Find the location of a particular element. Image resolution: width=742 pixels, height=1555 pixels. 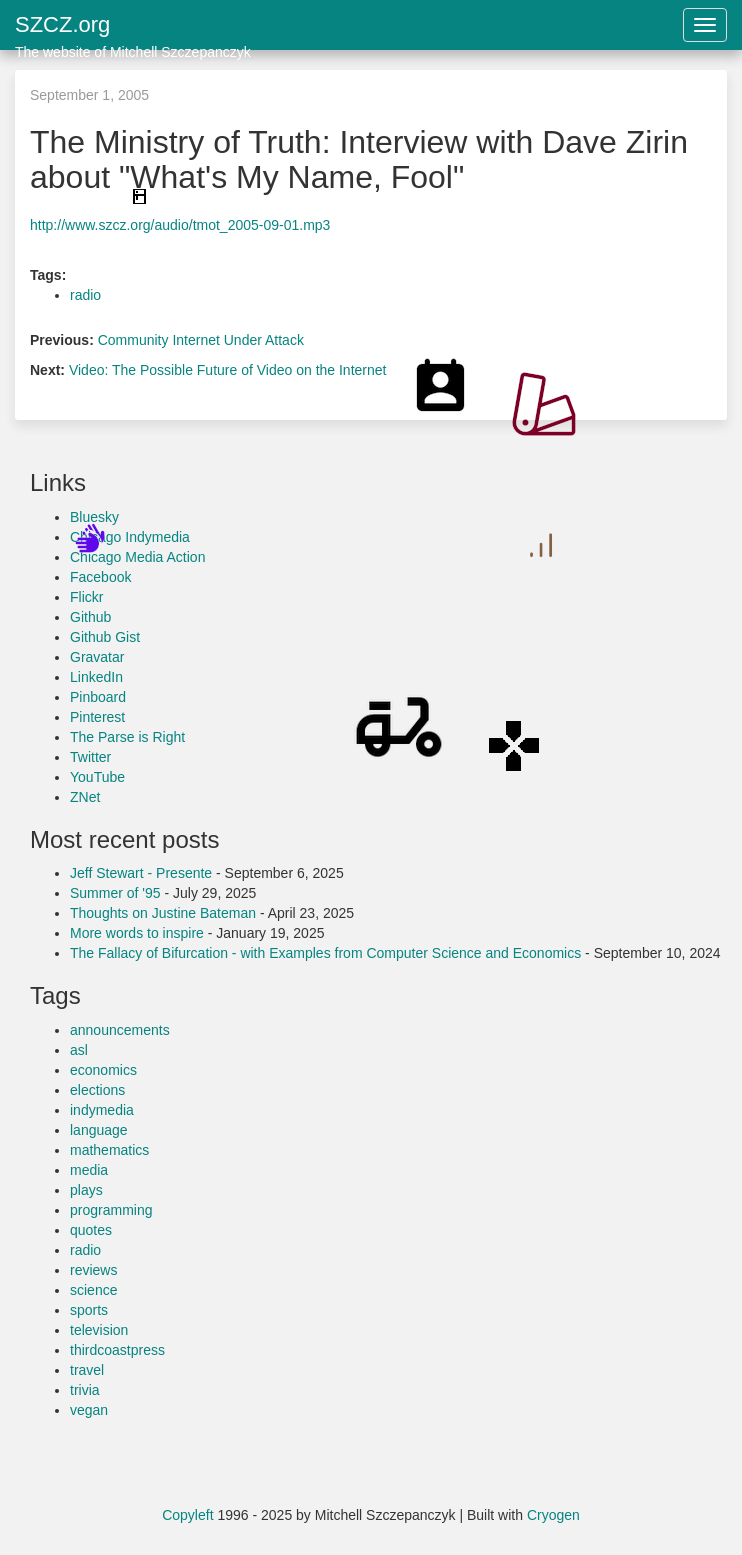

indicates sign language or accessibility features is located at coordinates (90, 538).